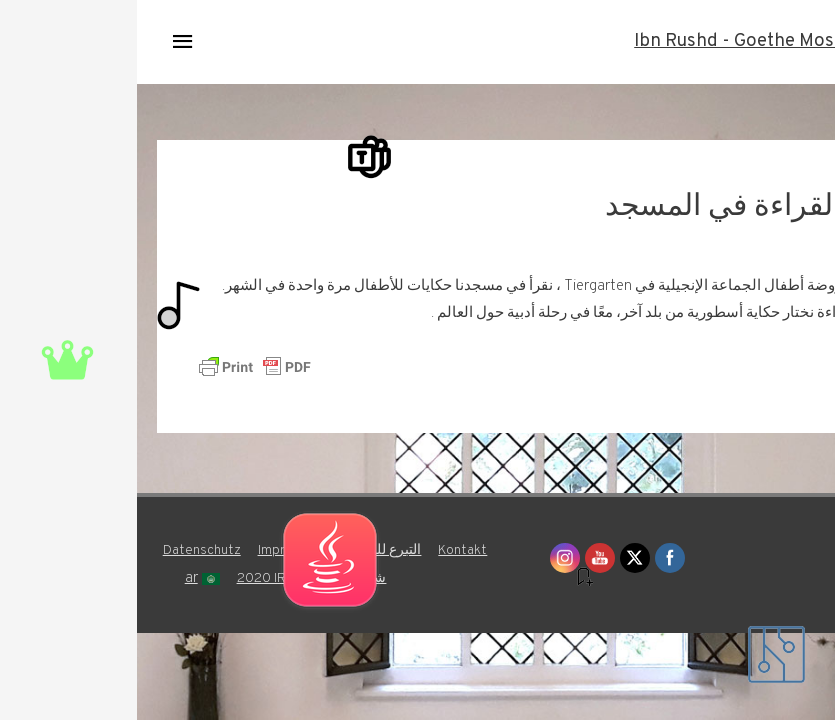 The height and width of the screenshot is (720, 835). What do you see at coordinates (583, 576) in the screenshot?
I see `add a new bookmark` at bounding box center [583, 576].